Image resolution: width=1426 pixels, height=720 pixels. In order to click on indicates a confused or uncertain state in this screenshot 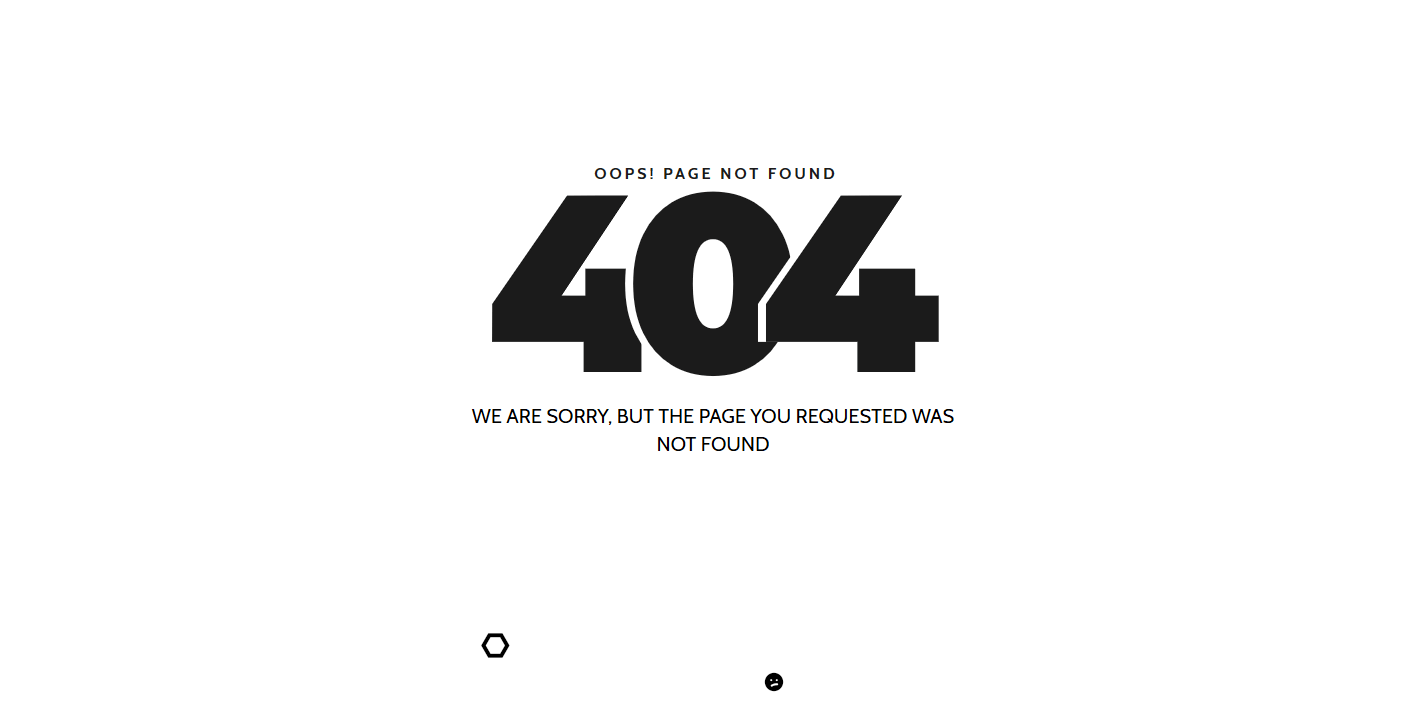, I will do `click(774, 682)`.